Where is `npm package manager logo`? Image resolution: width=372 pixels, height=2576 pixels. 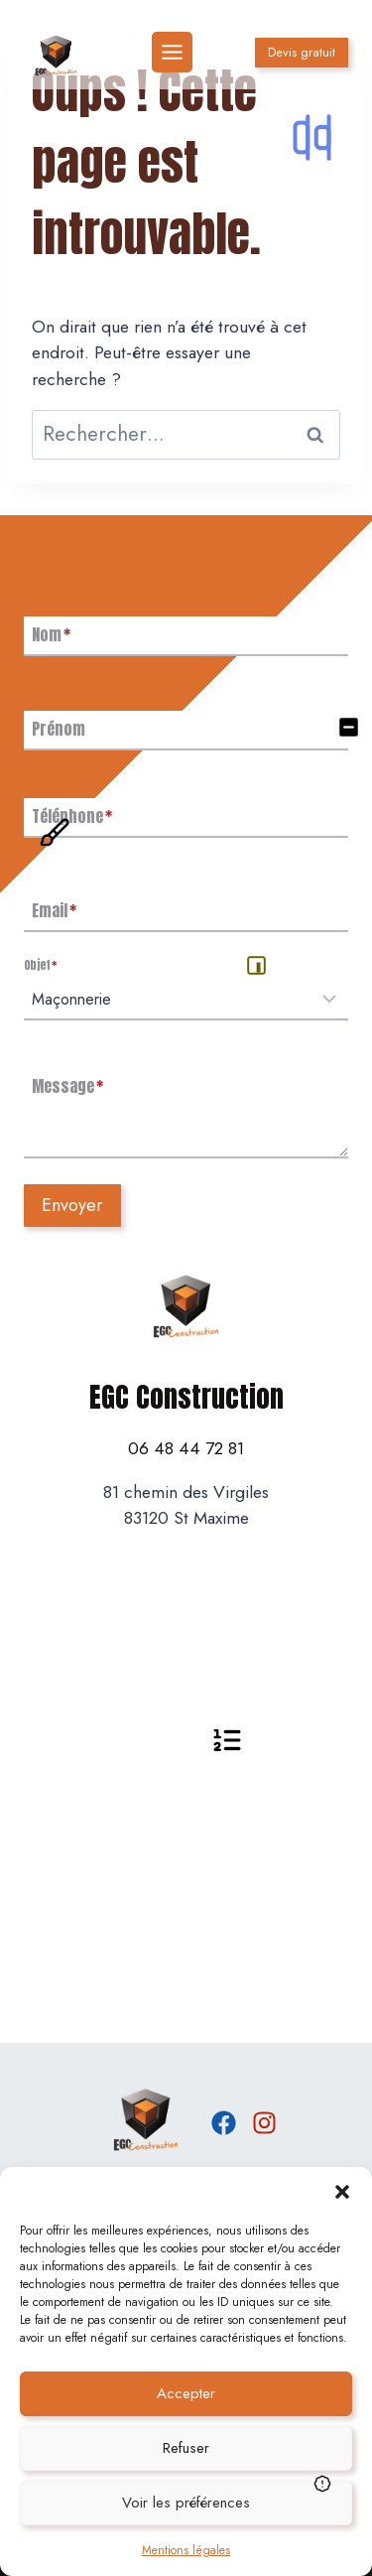 npm package manager logo is located at coordinates (256, 965).